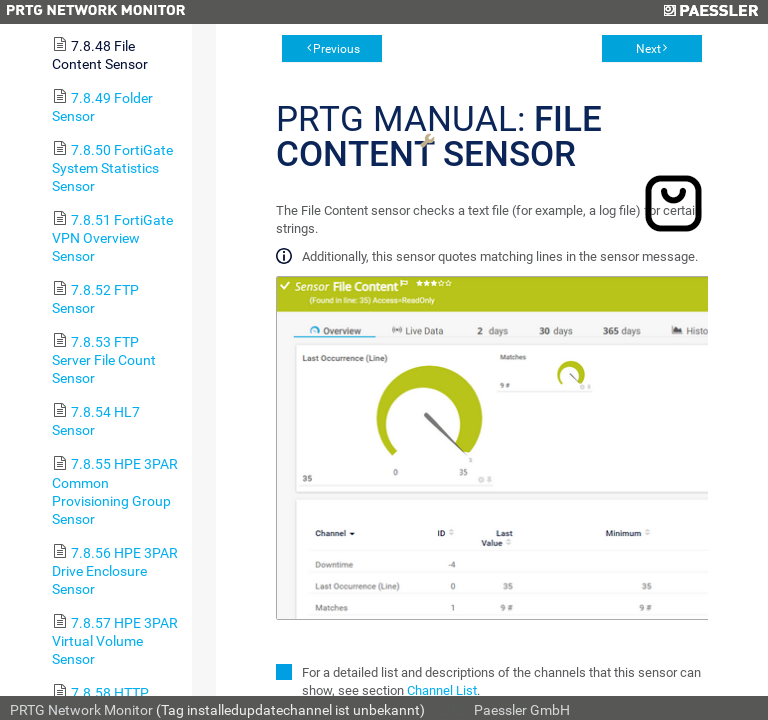 This screenshot has height=720, width=768. Describe the element at coordinates (673, 203) in the screenshot. I see `open huawei appgallery store` at that location.